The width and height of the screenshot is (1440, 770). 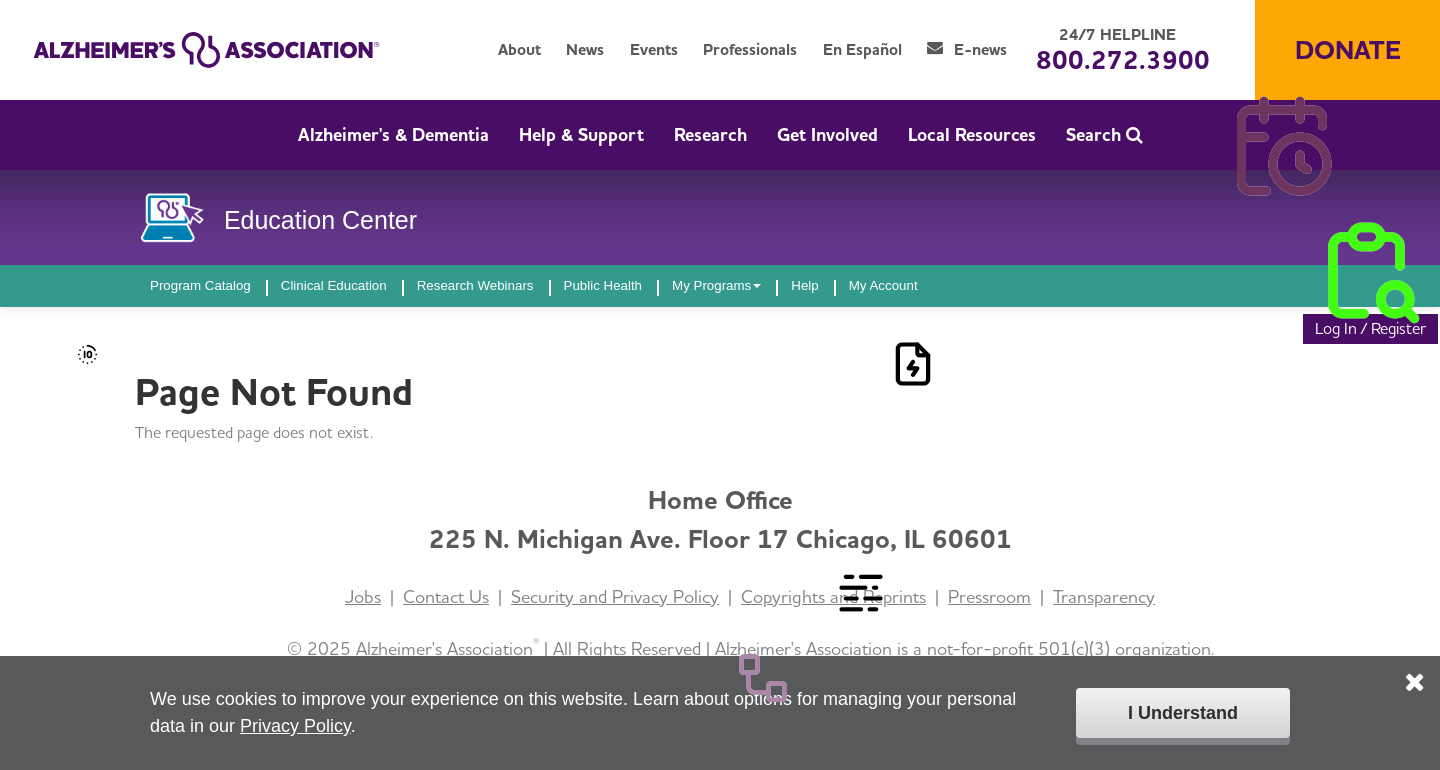 I want to click on search clipboard contents, so click(x=1366, y=270).